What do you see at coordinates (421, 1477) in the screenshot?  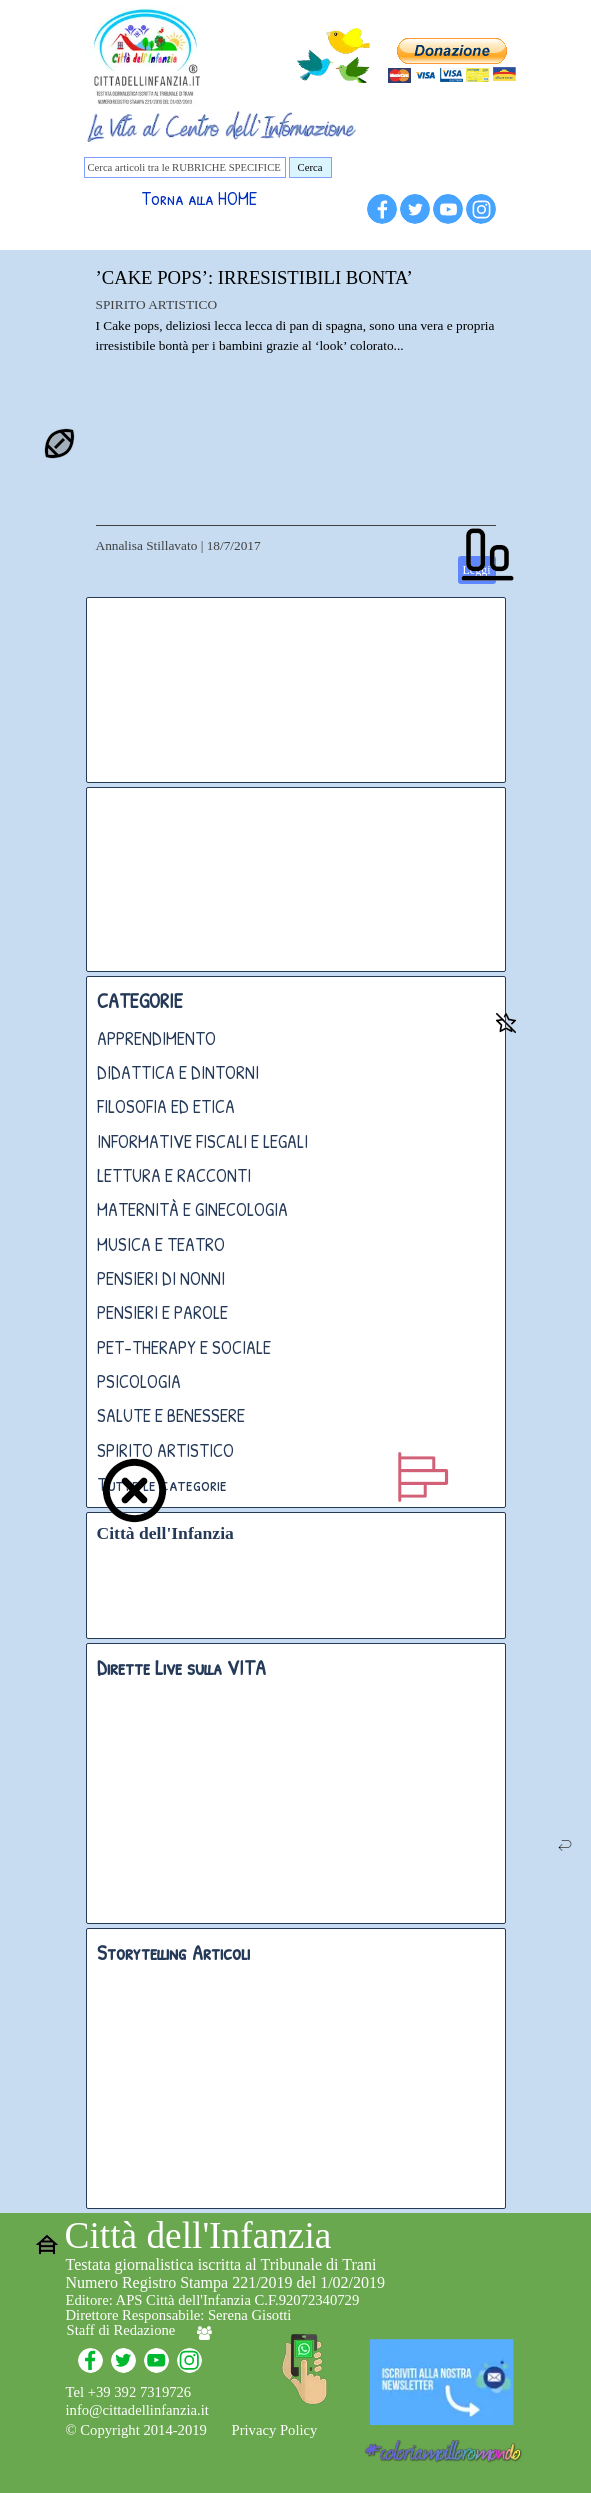 I see `view horizontal bar chart` at bounding box center [421, 1477].